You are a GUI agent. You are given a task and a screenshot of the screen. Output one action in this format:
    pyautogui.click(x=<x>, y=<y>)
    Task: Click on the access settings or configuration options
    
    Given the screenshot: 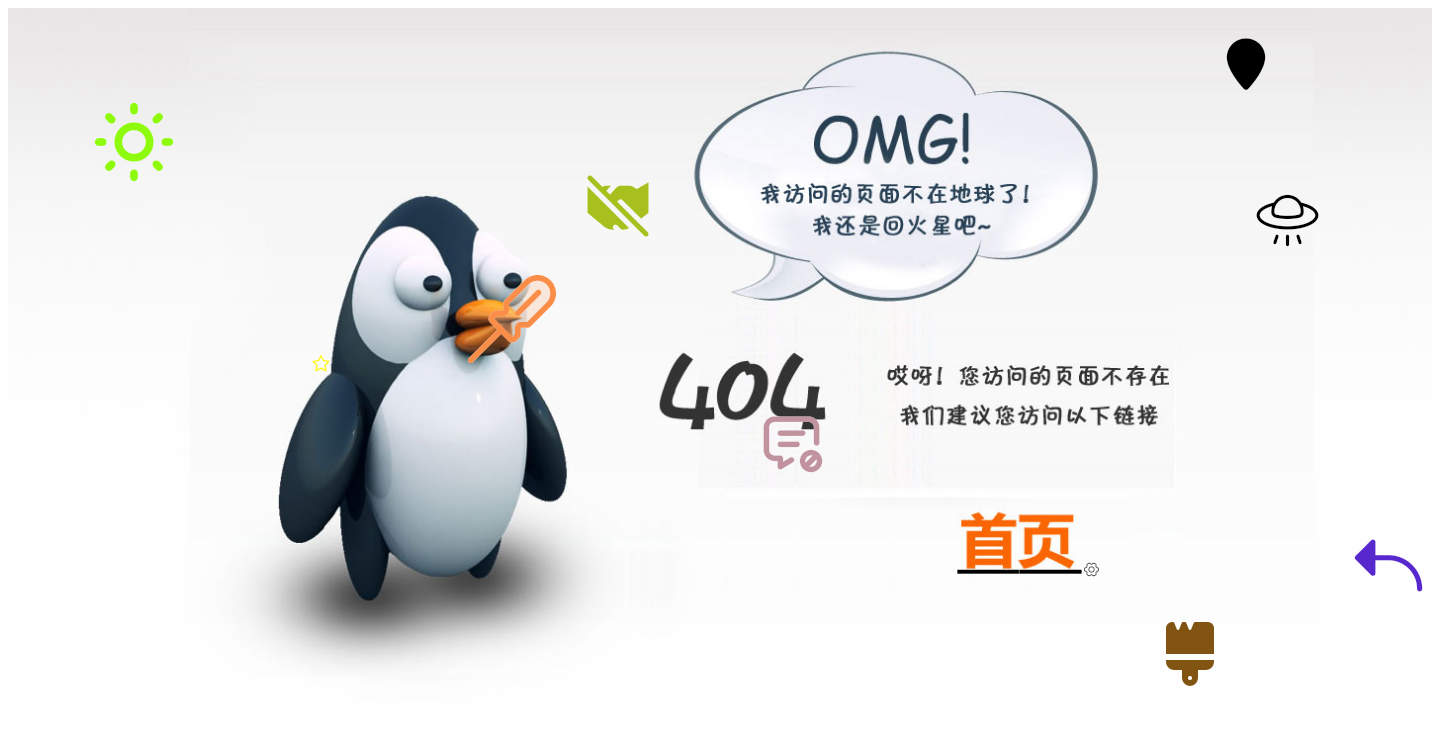 What is the action you would take?
    pyautogui.click(x=512, y=319)
    